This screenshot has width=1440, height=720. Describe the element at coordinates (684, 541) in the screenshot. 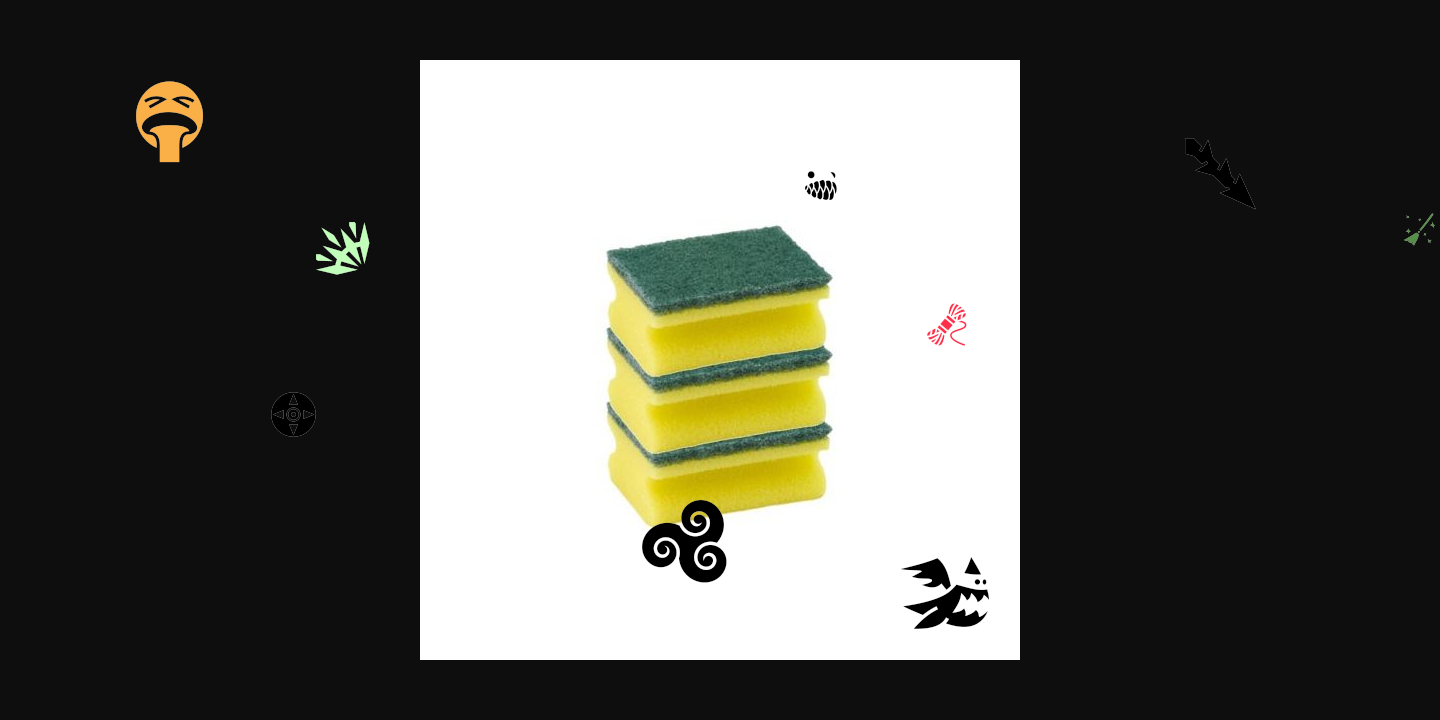

I see `decorative celtic or triskele symbol element` at that location.